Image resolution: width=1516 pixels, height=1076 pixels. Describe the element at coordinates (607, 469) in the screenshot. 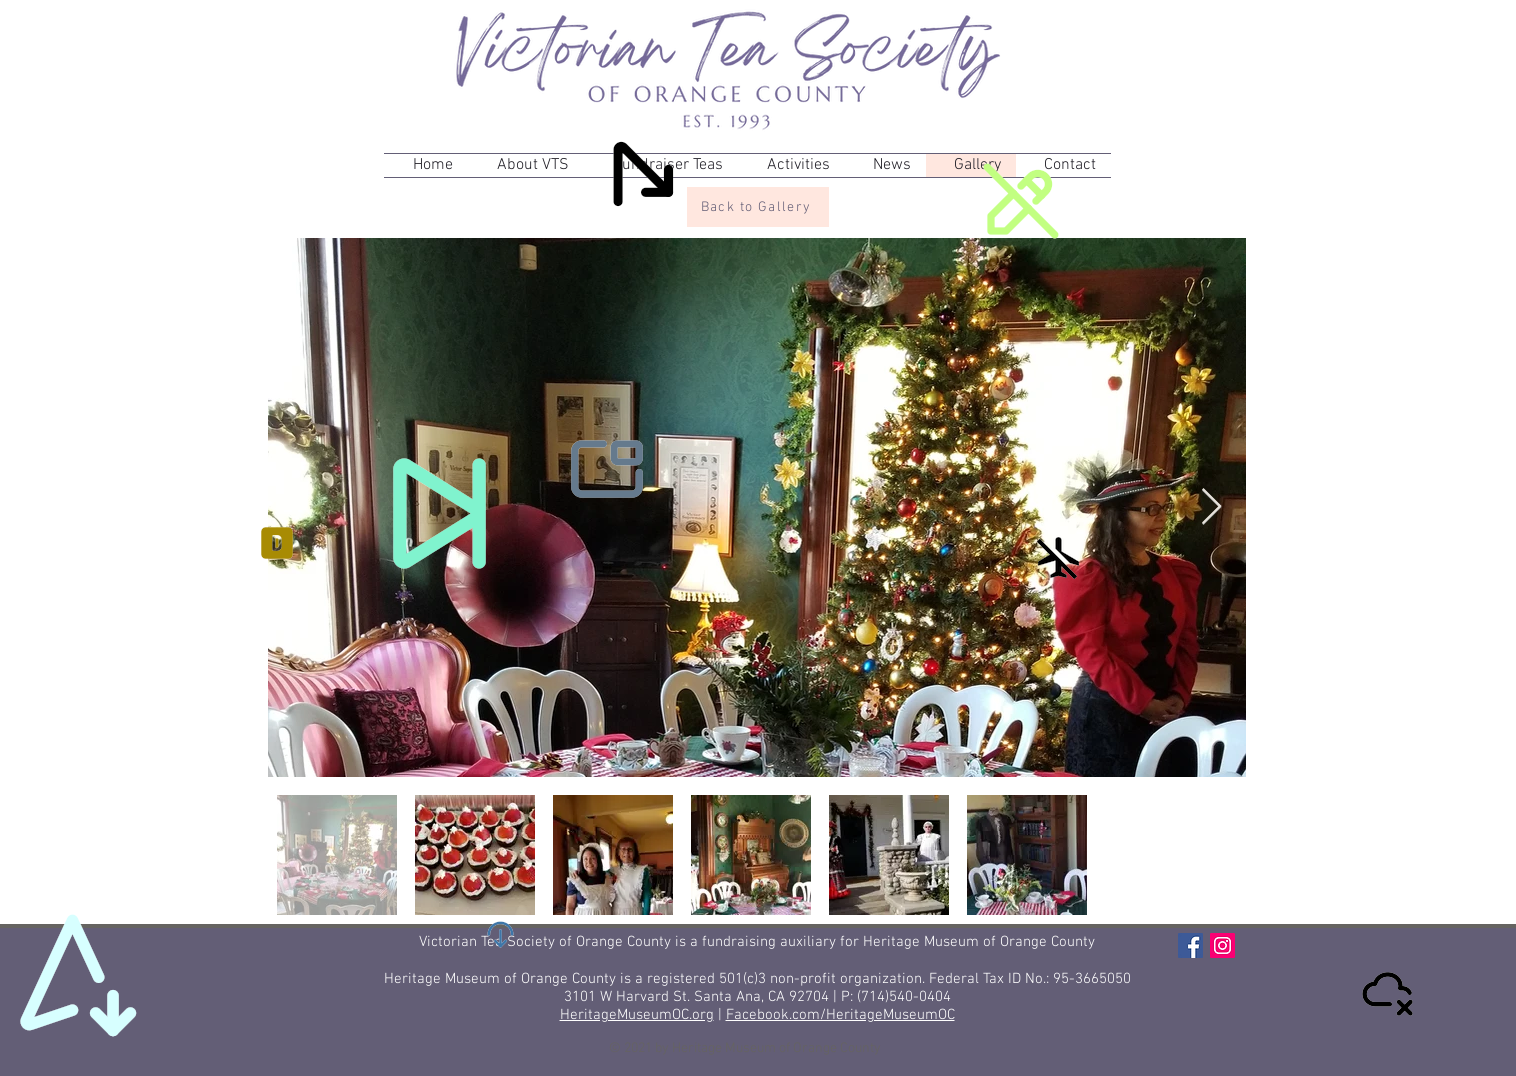

I see `enable picture-in-picture mode at top of screen` at that location.